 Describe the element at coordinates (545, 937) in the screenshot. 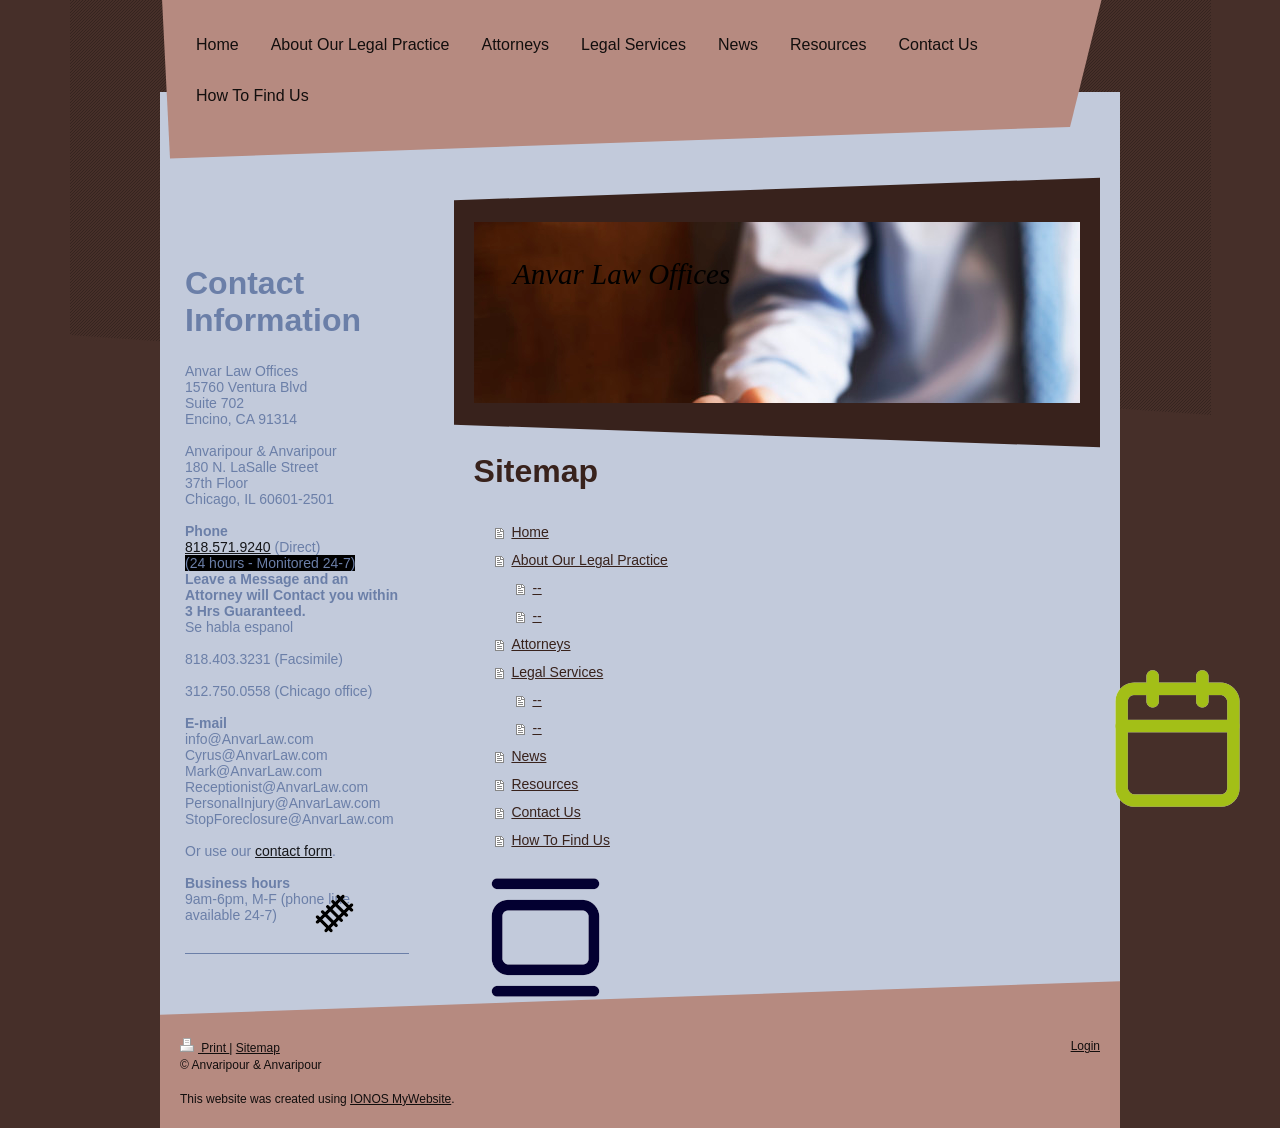

I see `view images in a vertical gallery layout` at that location.